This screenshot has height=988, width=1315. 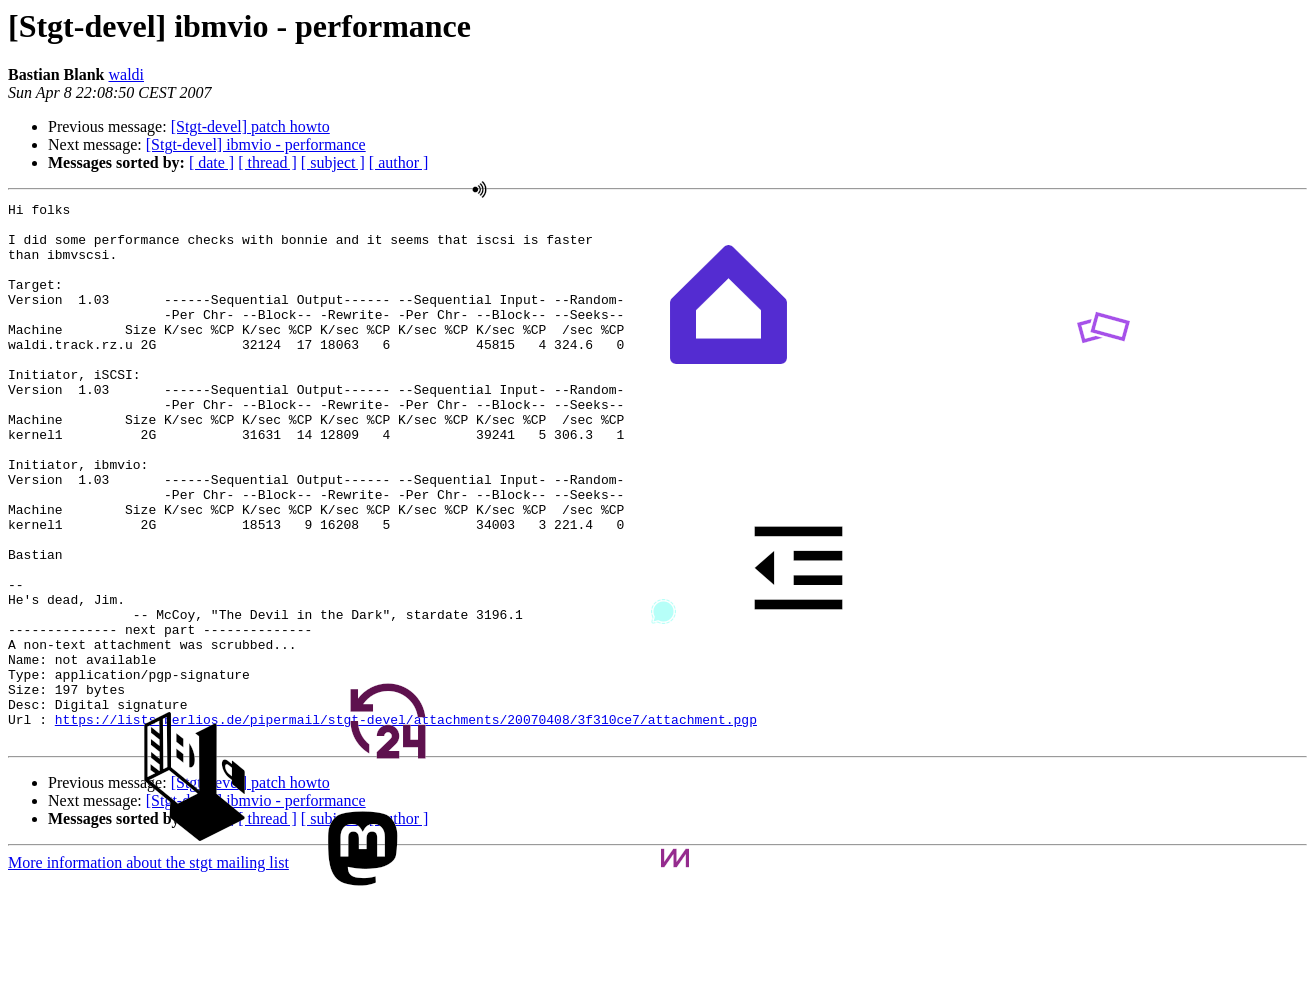 I want to click on open signal messenger, so click(x=663, y=611).